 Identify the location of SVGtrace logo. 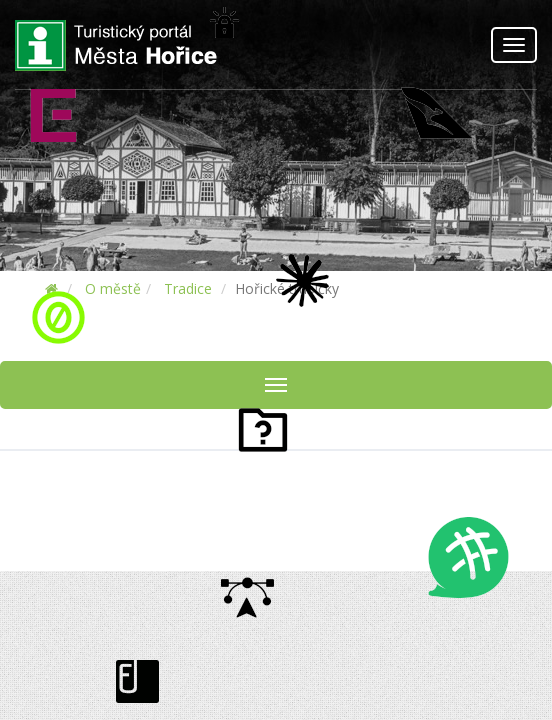
(247, 597).